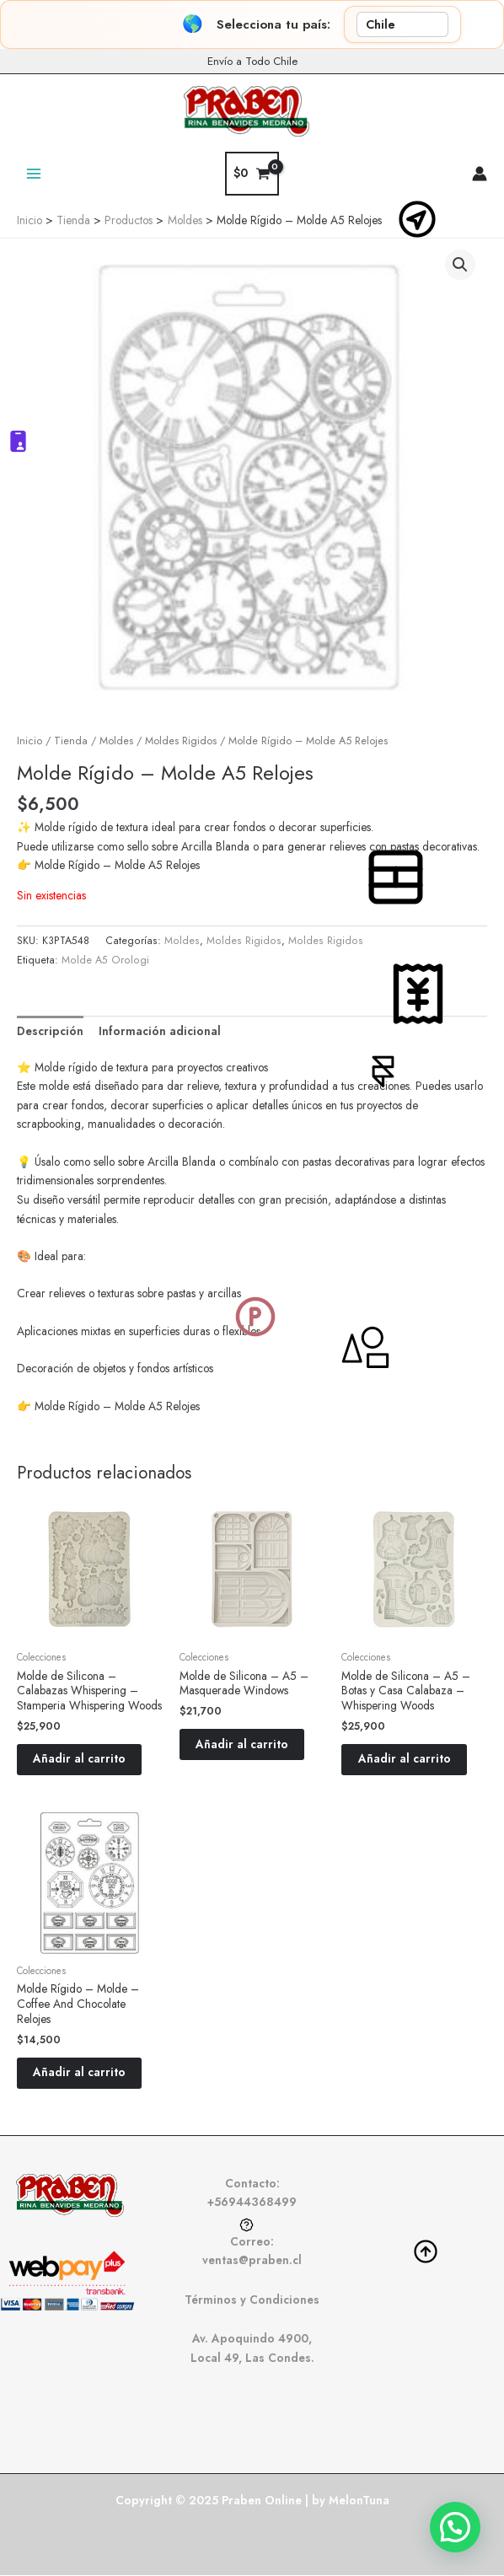 The width and height of the screenshot is (504, 2576). Describe the element at coordinates (255, 1317) in the screenshot. I see `parking available or parking location` at that location.